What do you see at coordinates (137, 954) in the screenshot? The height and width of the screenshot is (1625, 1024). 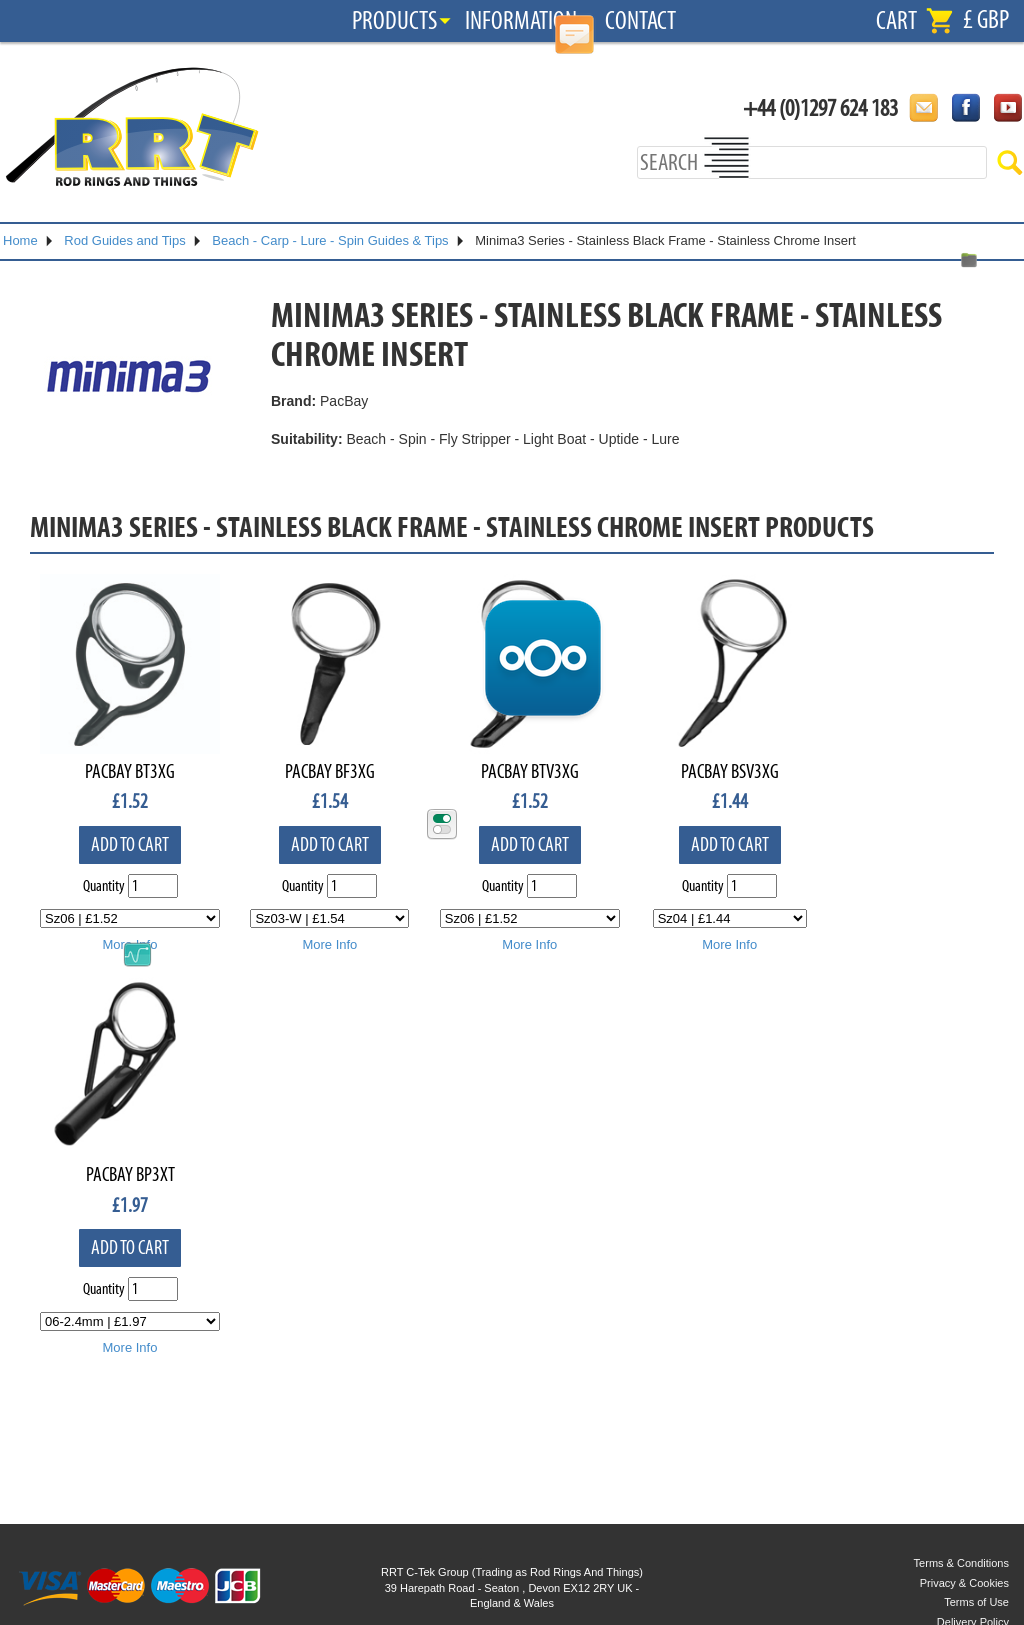 I see `open system resource monitor` at bounding box center [137, 954].